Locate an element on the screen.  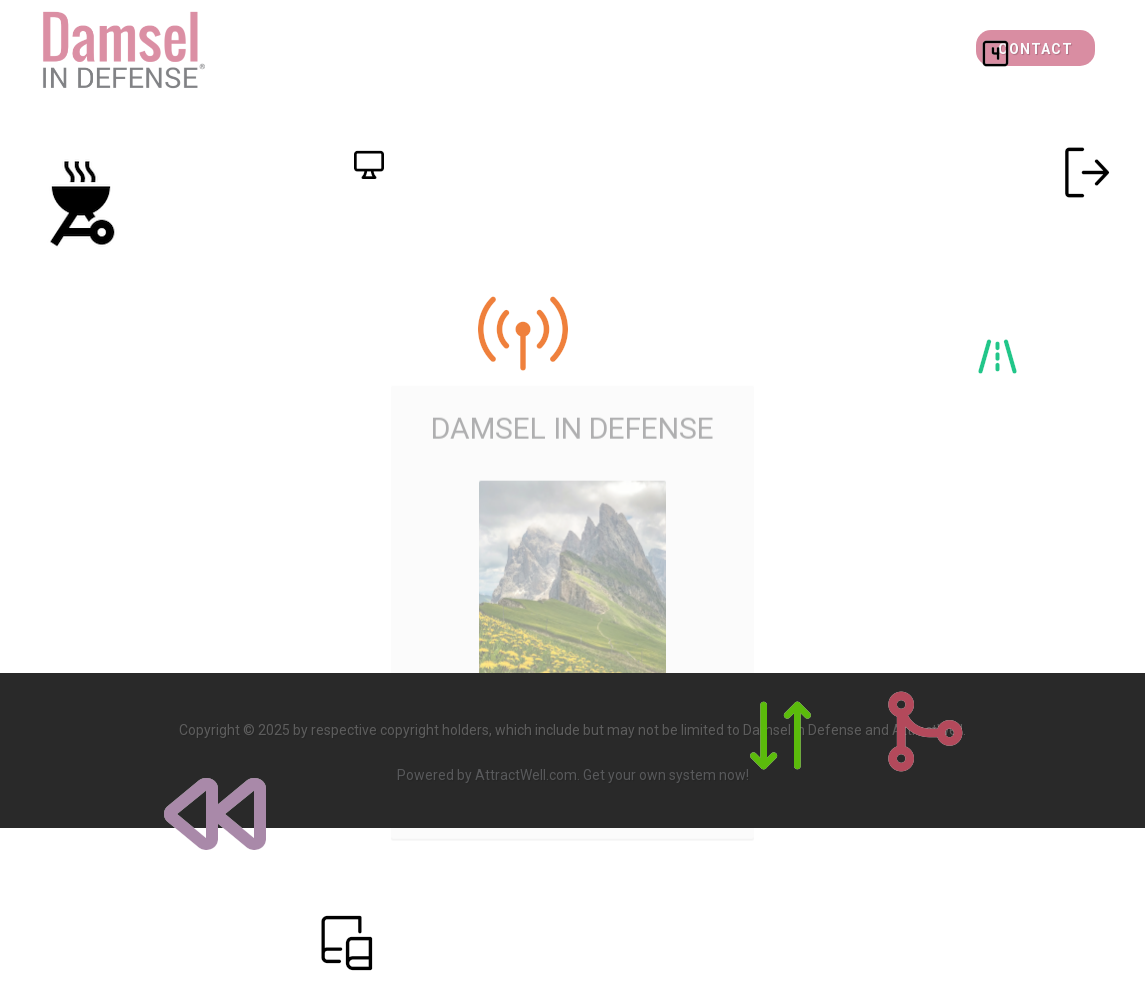
select option 4 from a numbered list is located at coordinates (995, 53).